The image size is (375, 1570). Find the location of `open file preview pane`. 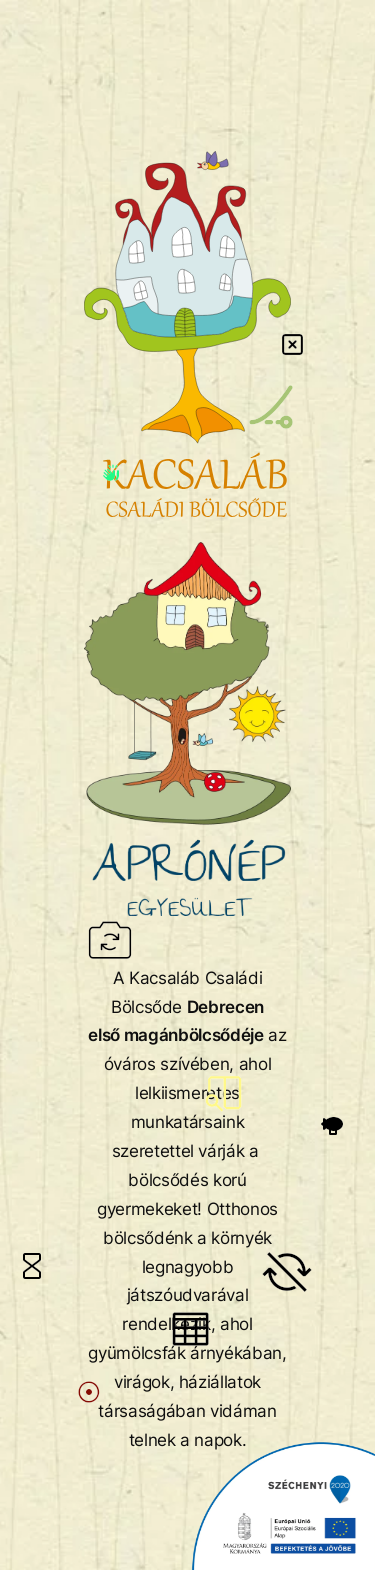

open file preview pane is located at coordinates (223, 1091).